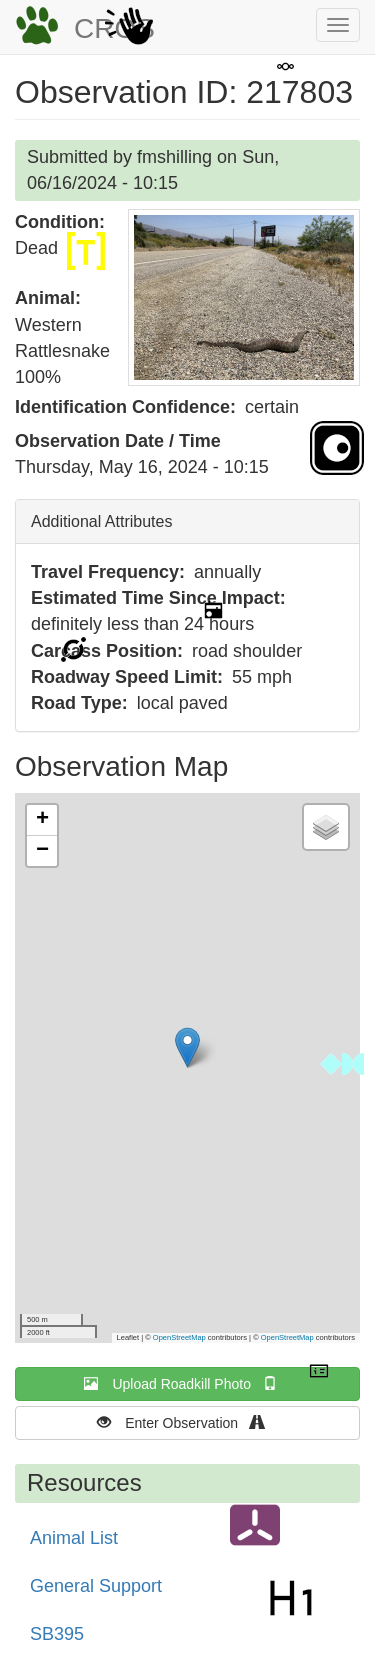 The image size is (375, 1658). Describe the element at coordinates (319, 1371) in the screenshot. I see `view contact or business card details` at that location.